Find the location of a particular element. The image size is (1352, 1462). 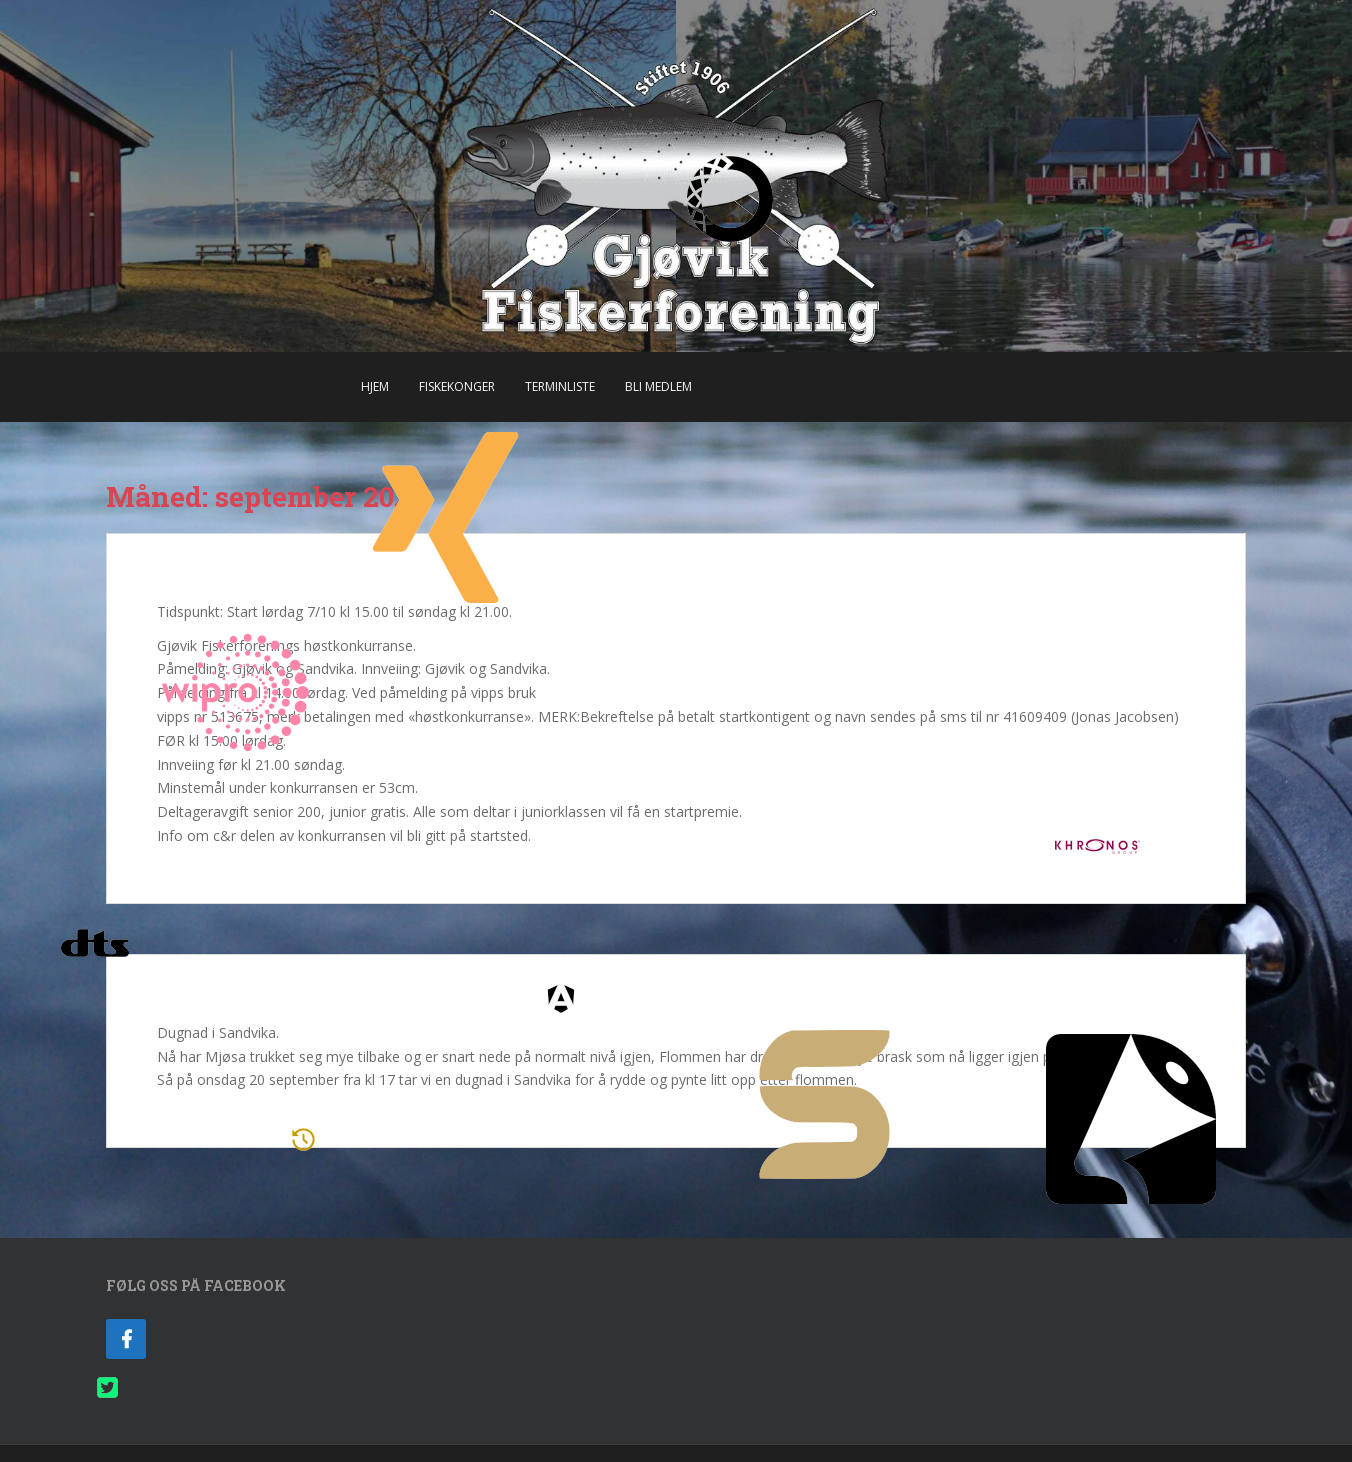

Scrutinizer CI logo is located at coordinates (824, 1104).